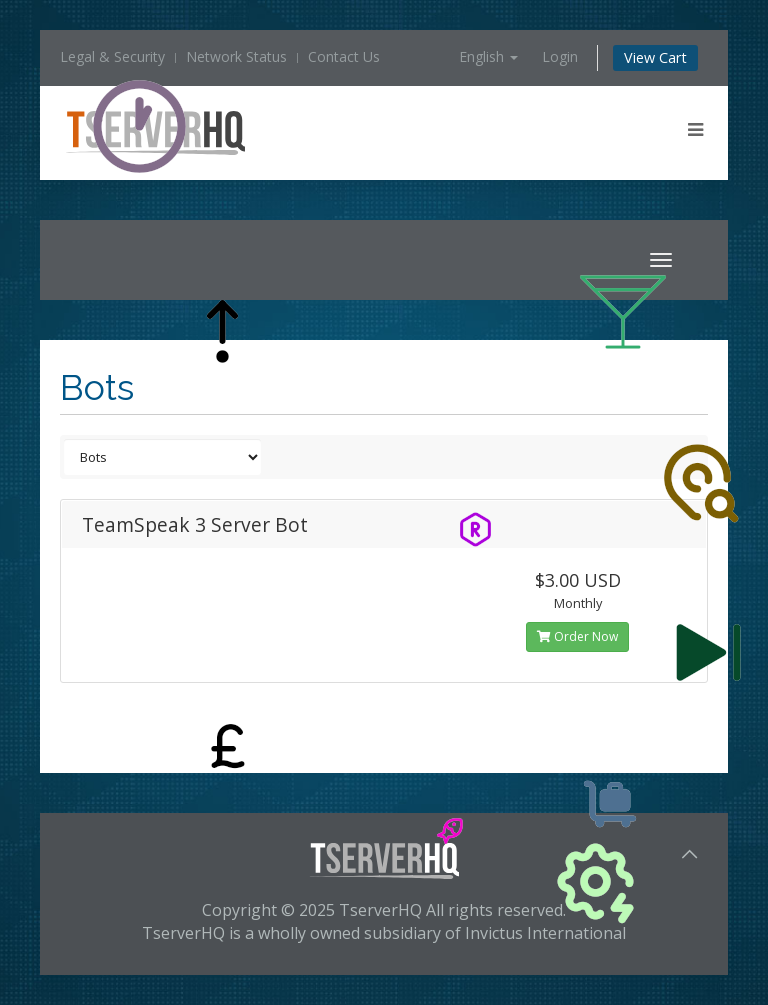 Image resolution: width=768 pixels, height=1005 pixels. I want to click on view or manage British pound currency, so click(228, 746).